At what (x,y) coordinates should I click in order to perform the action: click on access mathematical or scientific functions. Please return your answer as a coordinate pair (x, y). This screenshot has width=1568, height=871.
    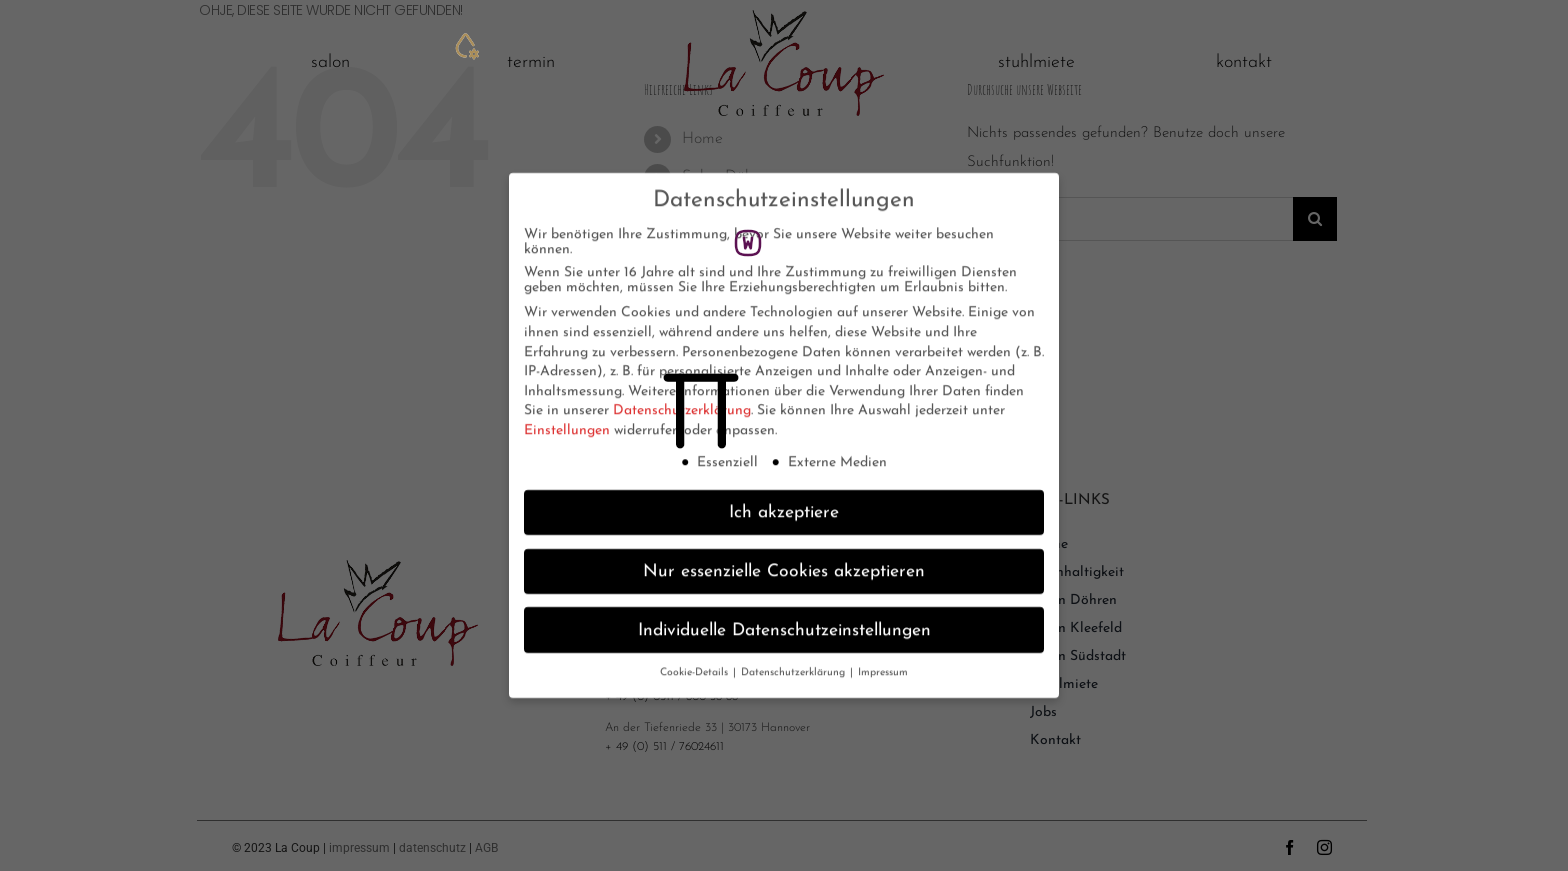
    Looking at the image, I should click on (701, 411).